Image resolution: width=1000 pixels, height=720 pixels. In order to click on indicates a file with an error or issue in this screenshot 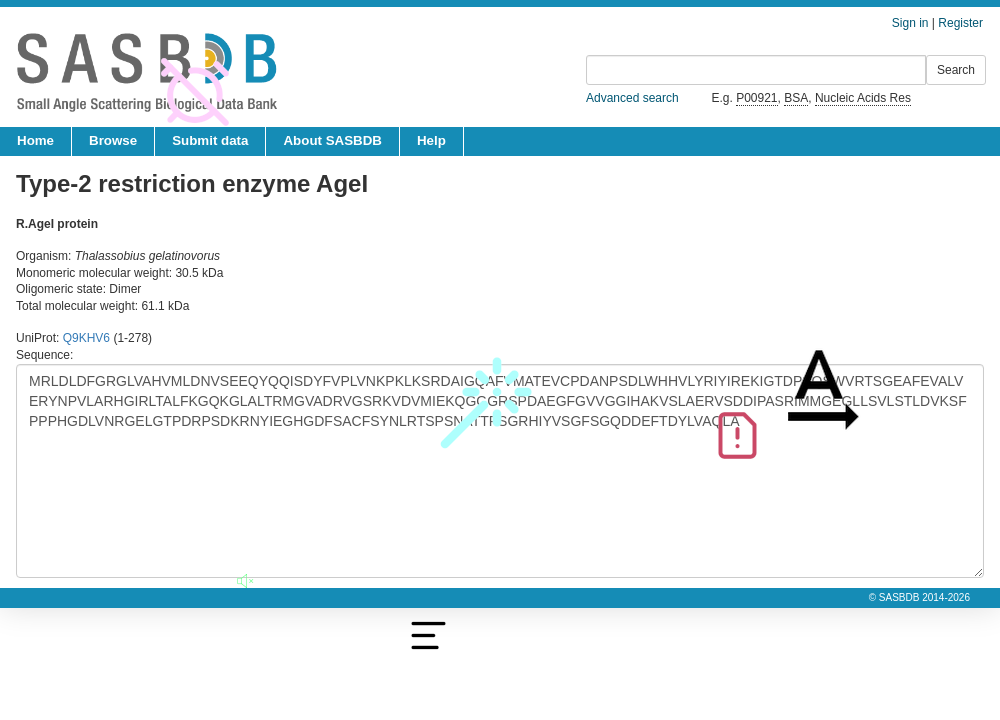, I will do `click(737, 435)`.